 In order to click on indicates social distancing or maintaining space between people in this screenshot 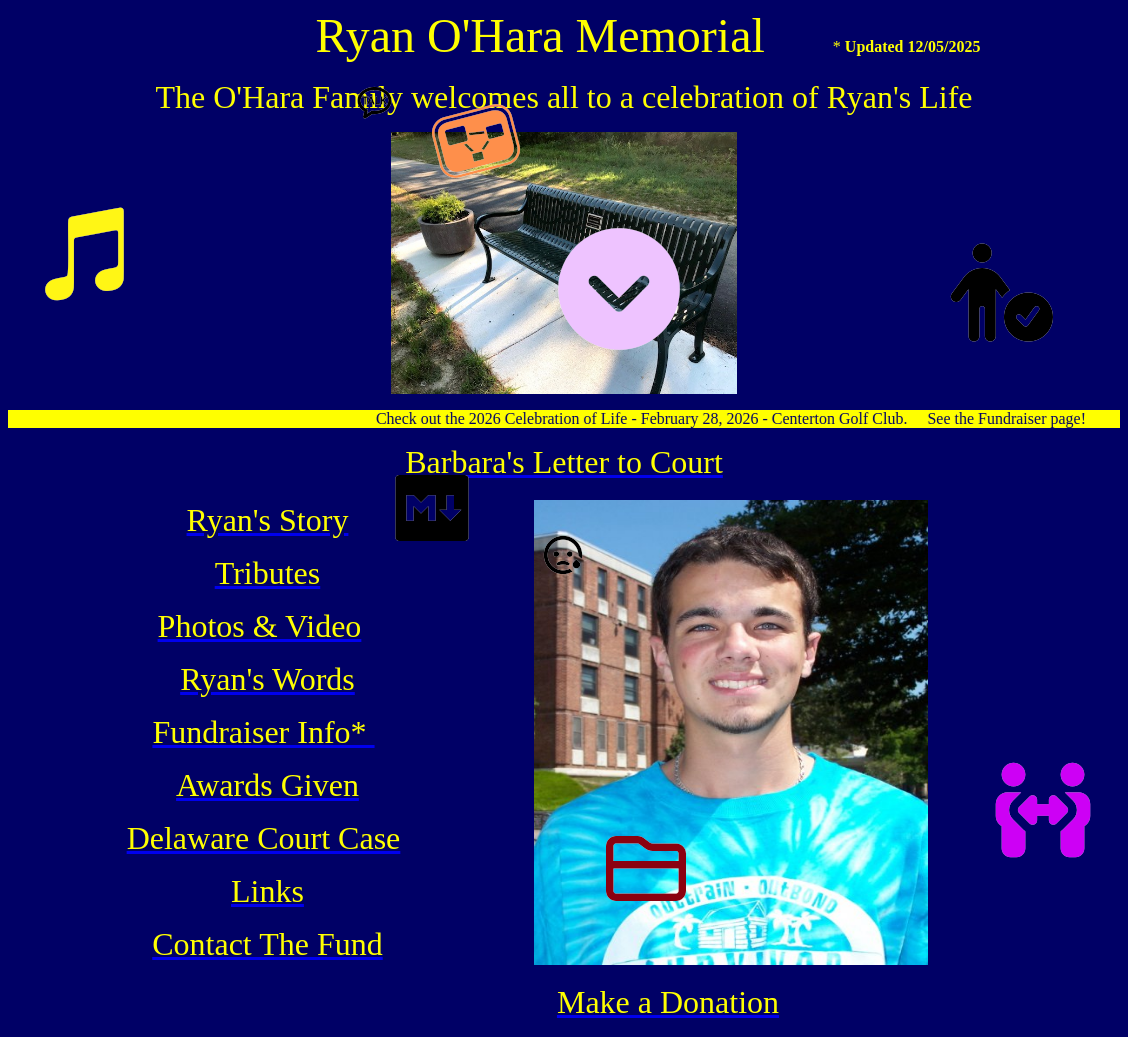, I will do `click(1043, 810)`.